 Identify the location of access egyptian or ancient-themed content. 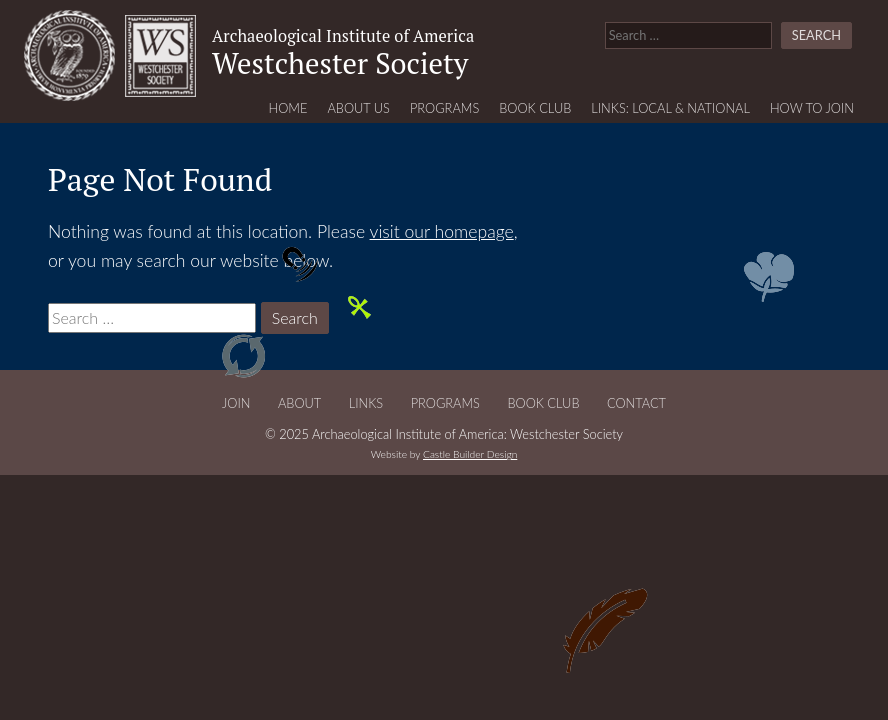
(359, 307).